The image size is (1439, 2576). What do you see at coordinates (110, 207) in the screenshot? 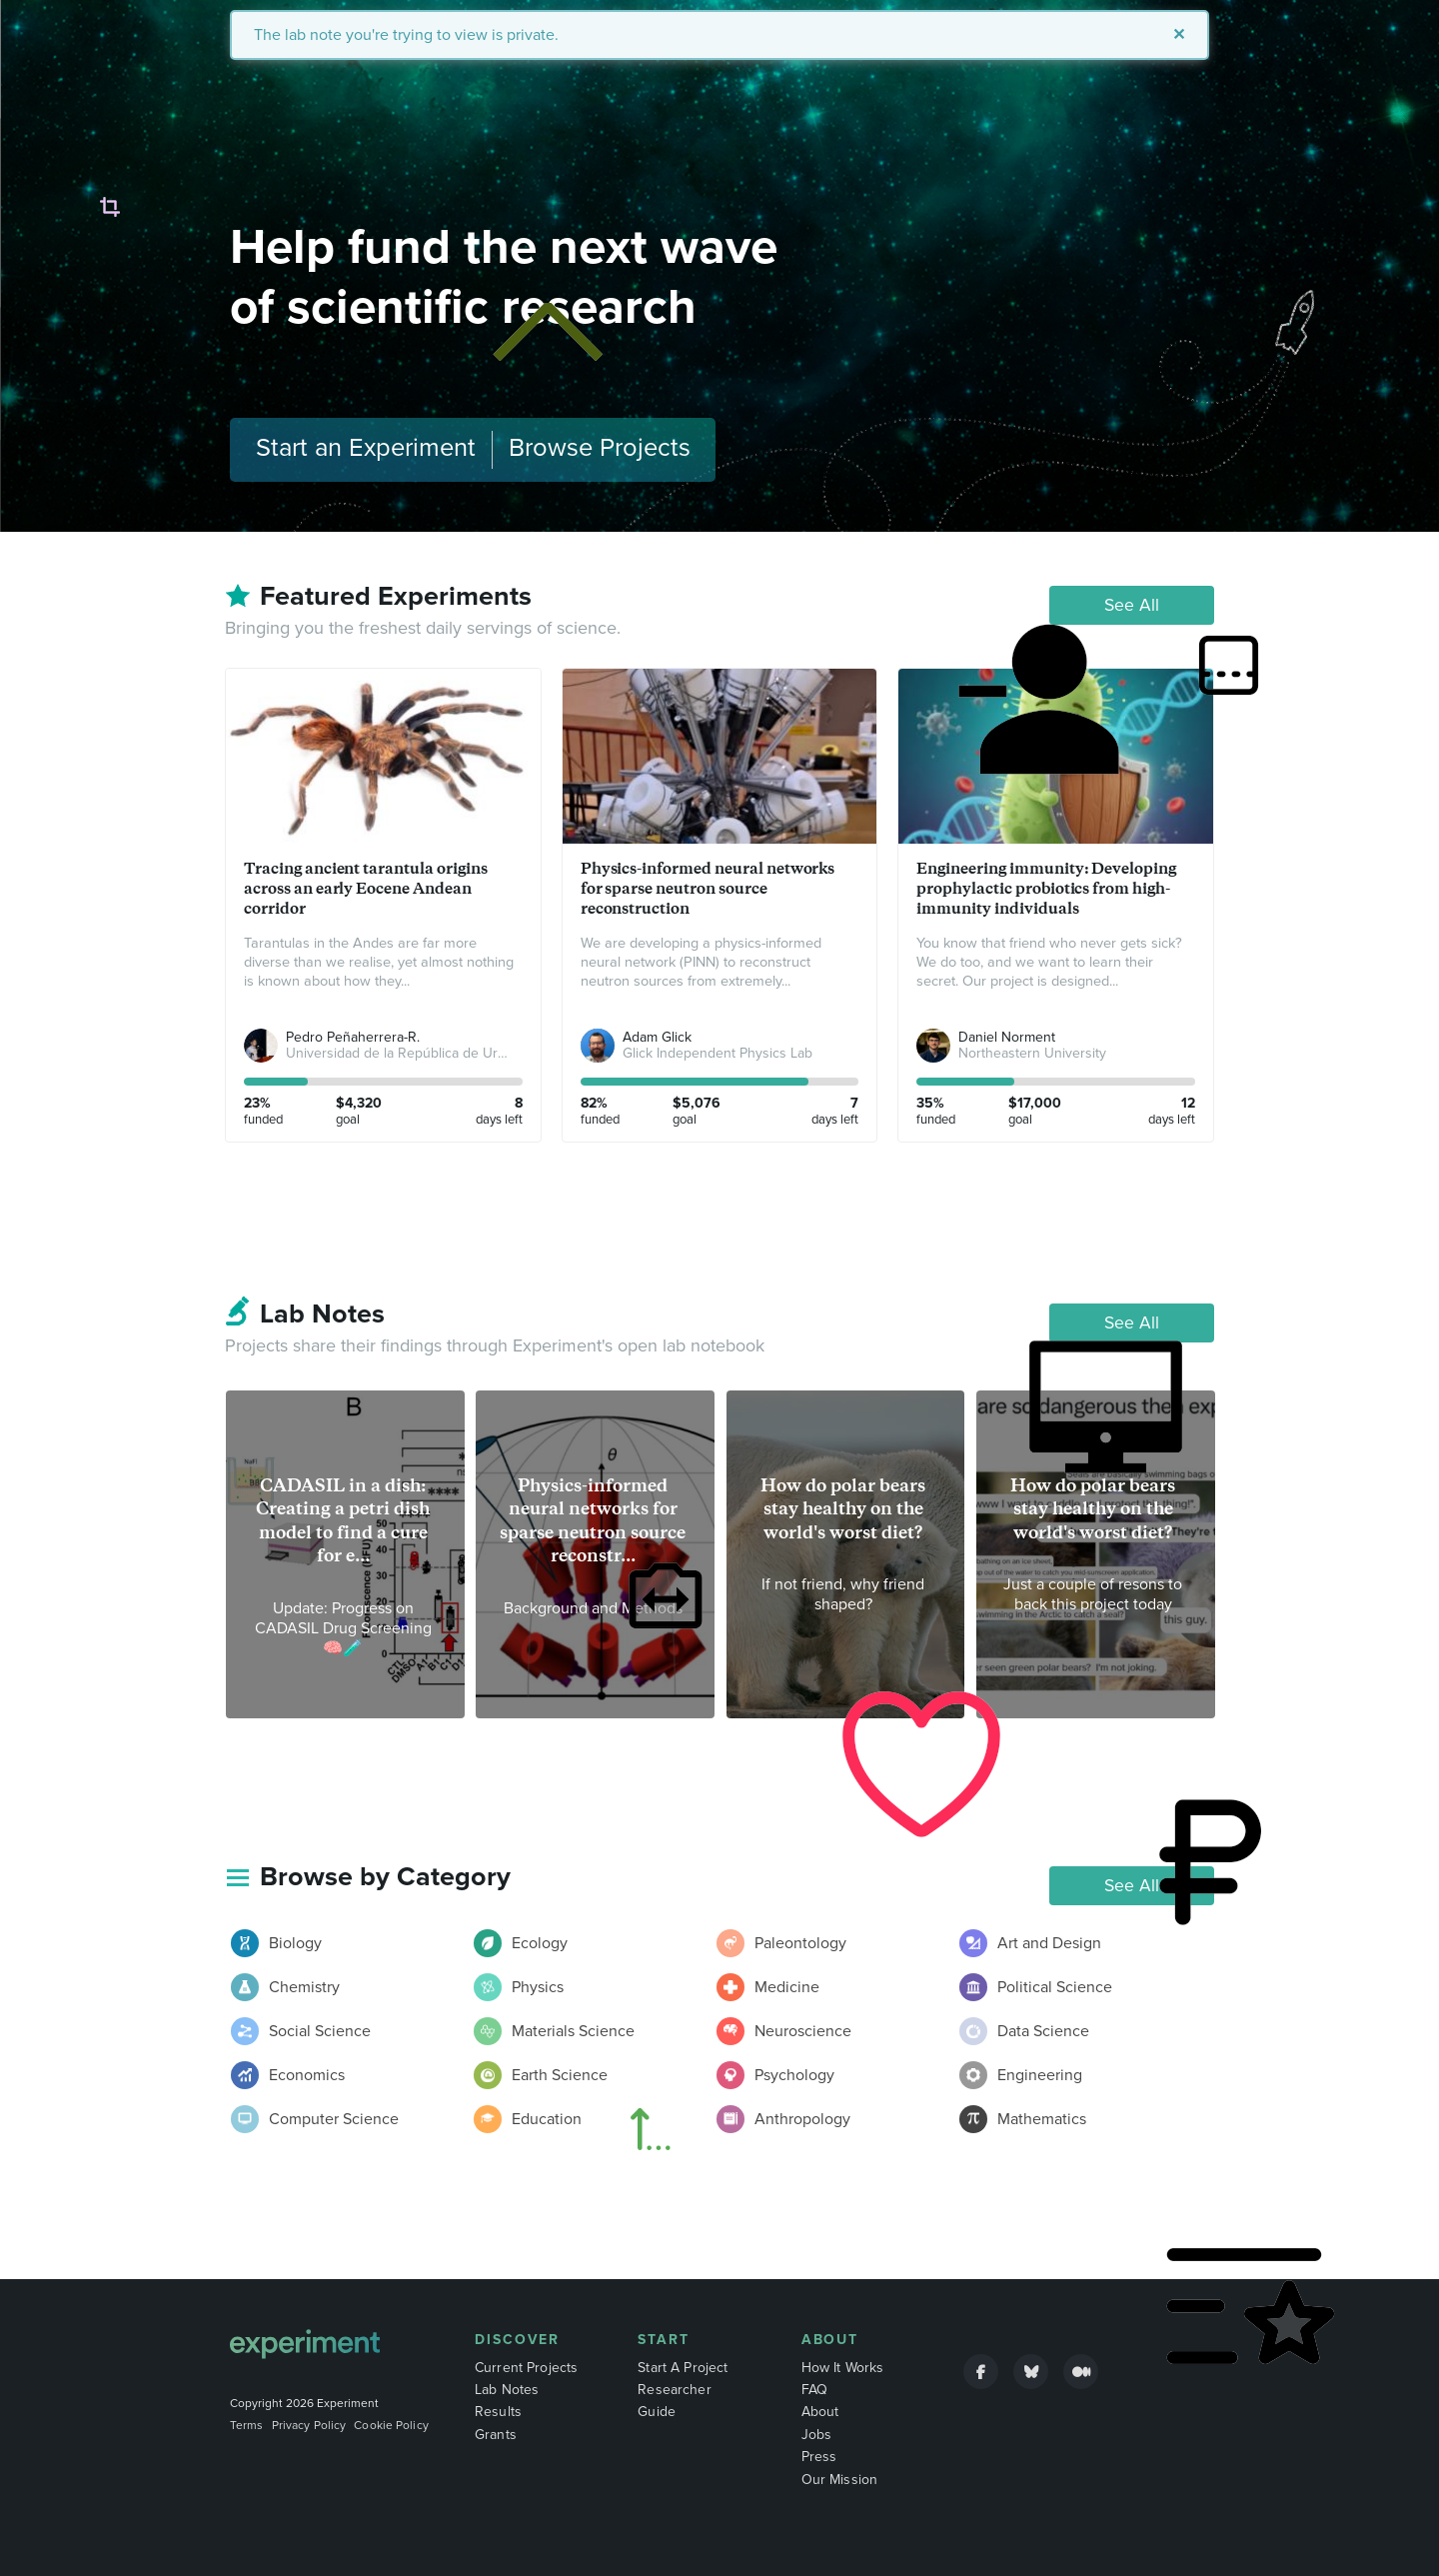
I see `crop an image or photo` at bounding box center [110, 207].